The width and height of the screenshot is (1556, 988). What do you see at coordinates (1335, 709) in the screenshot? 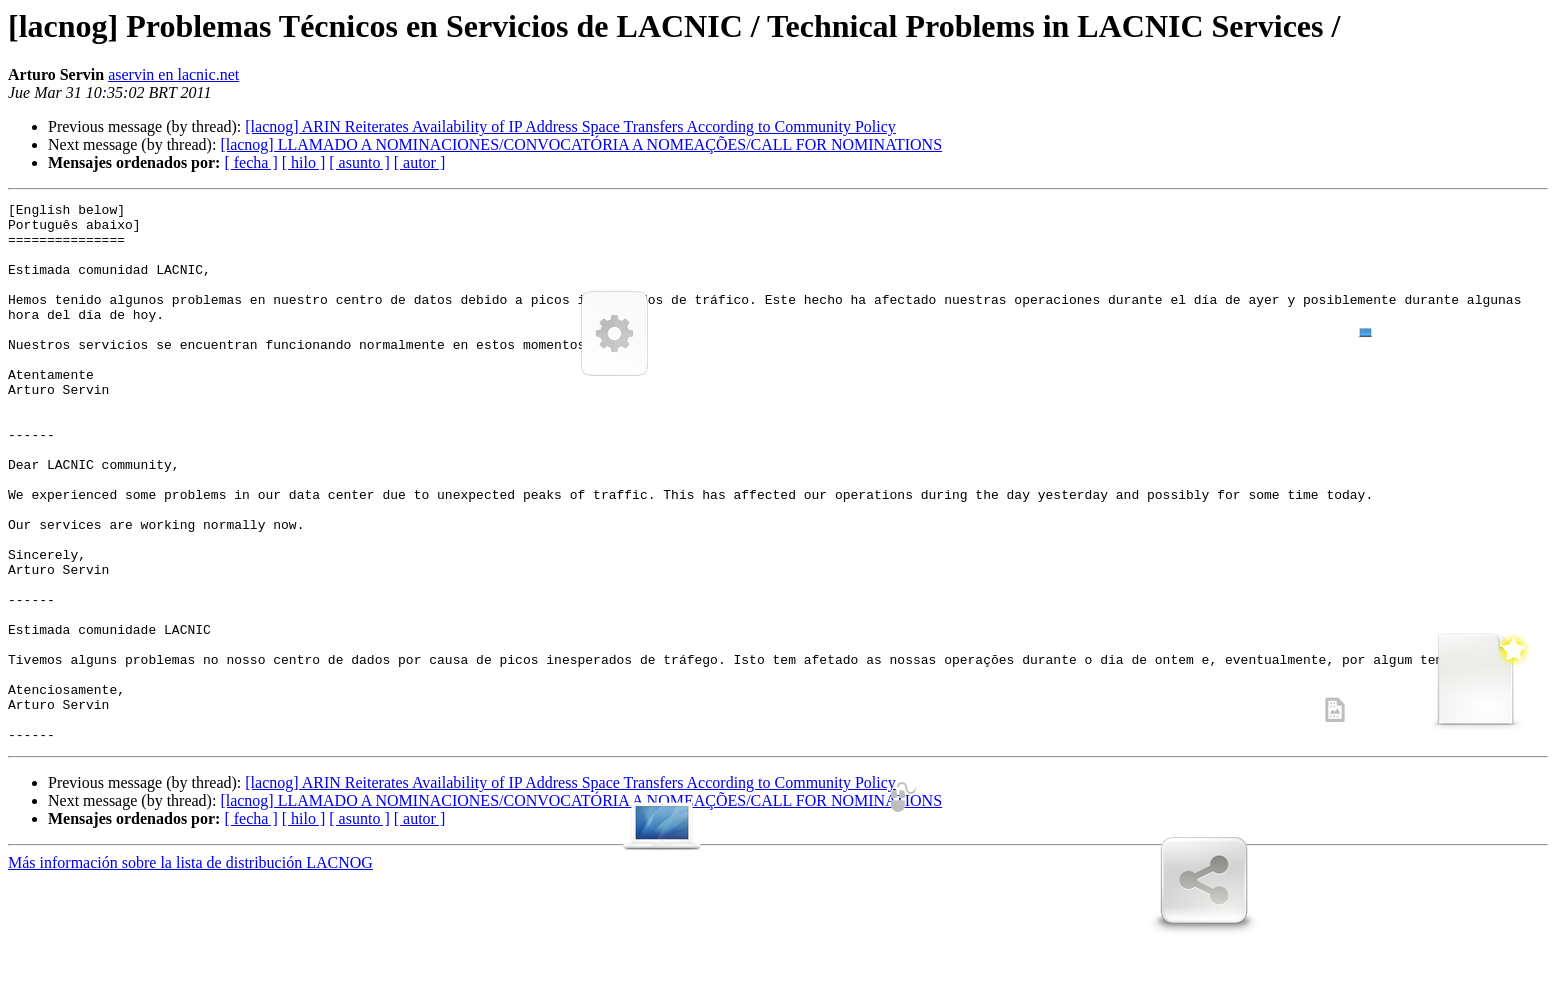
I see `spreadsheet file type indicator` at bounding box center [1335, 709].